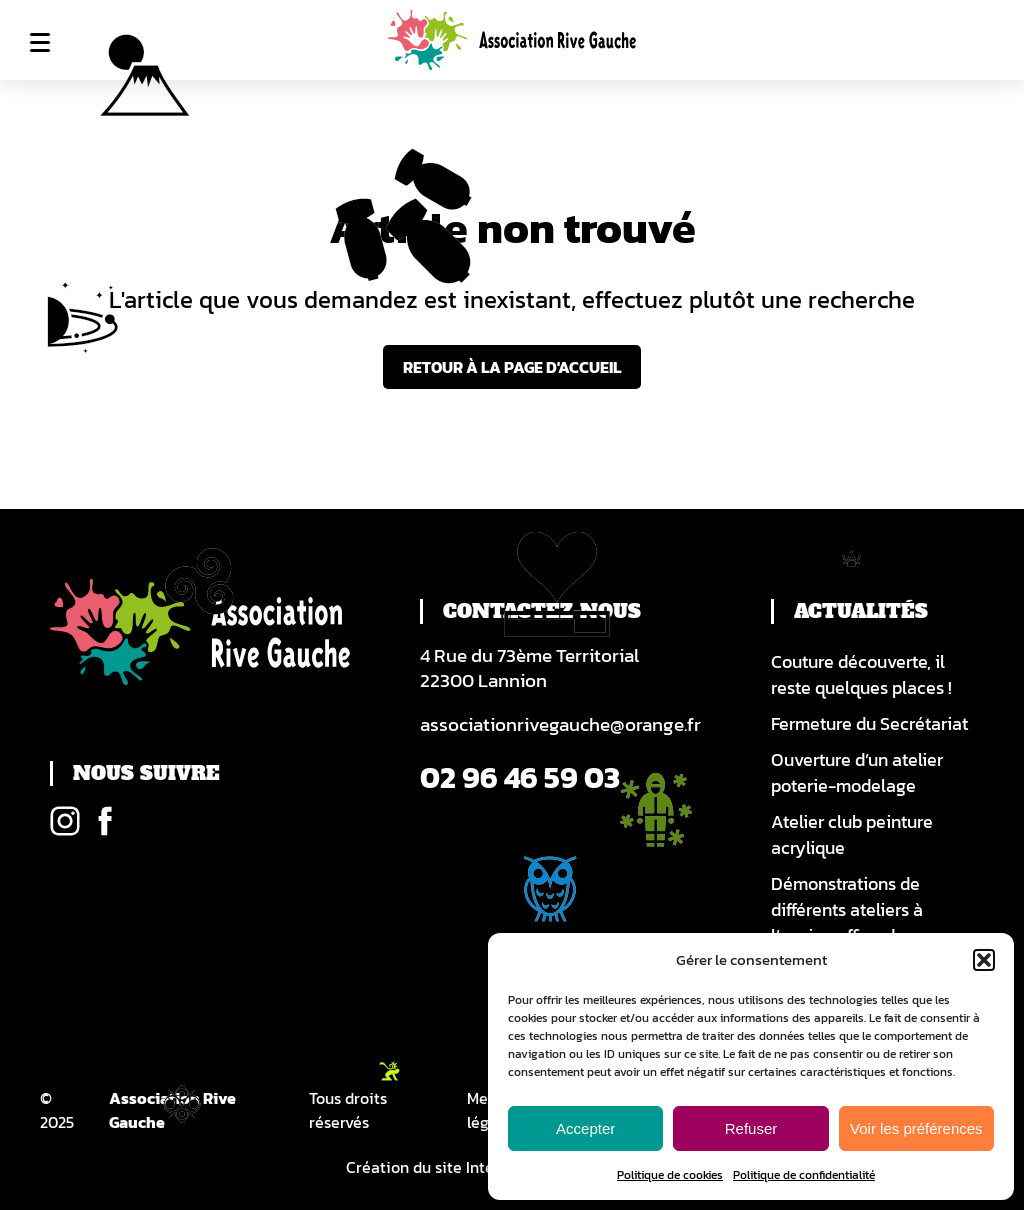  I want to click on decorative celtic or triskele symbol element, so click(199, 581).